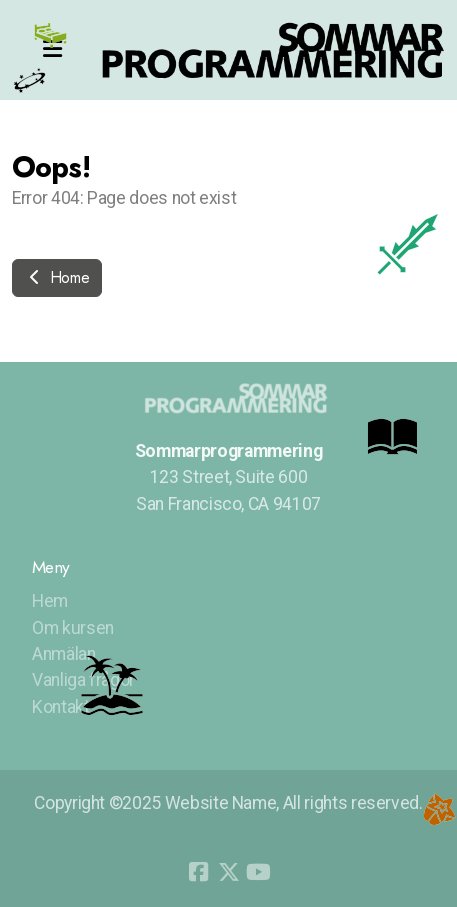 The image size is (457, 907). What do you see at coordinates (112, 685) in the screenshot?
I see `navigate to island or beach location` at bounding box center [112, 685].